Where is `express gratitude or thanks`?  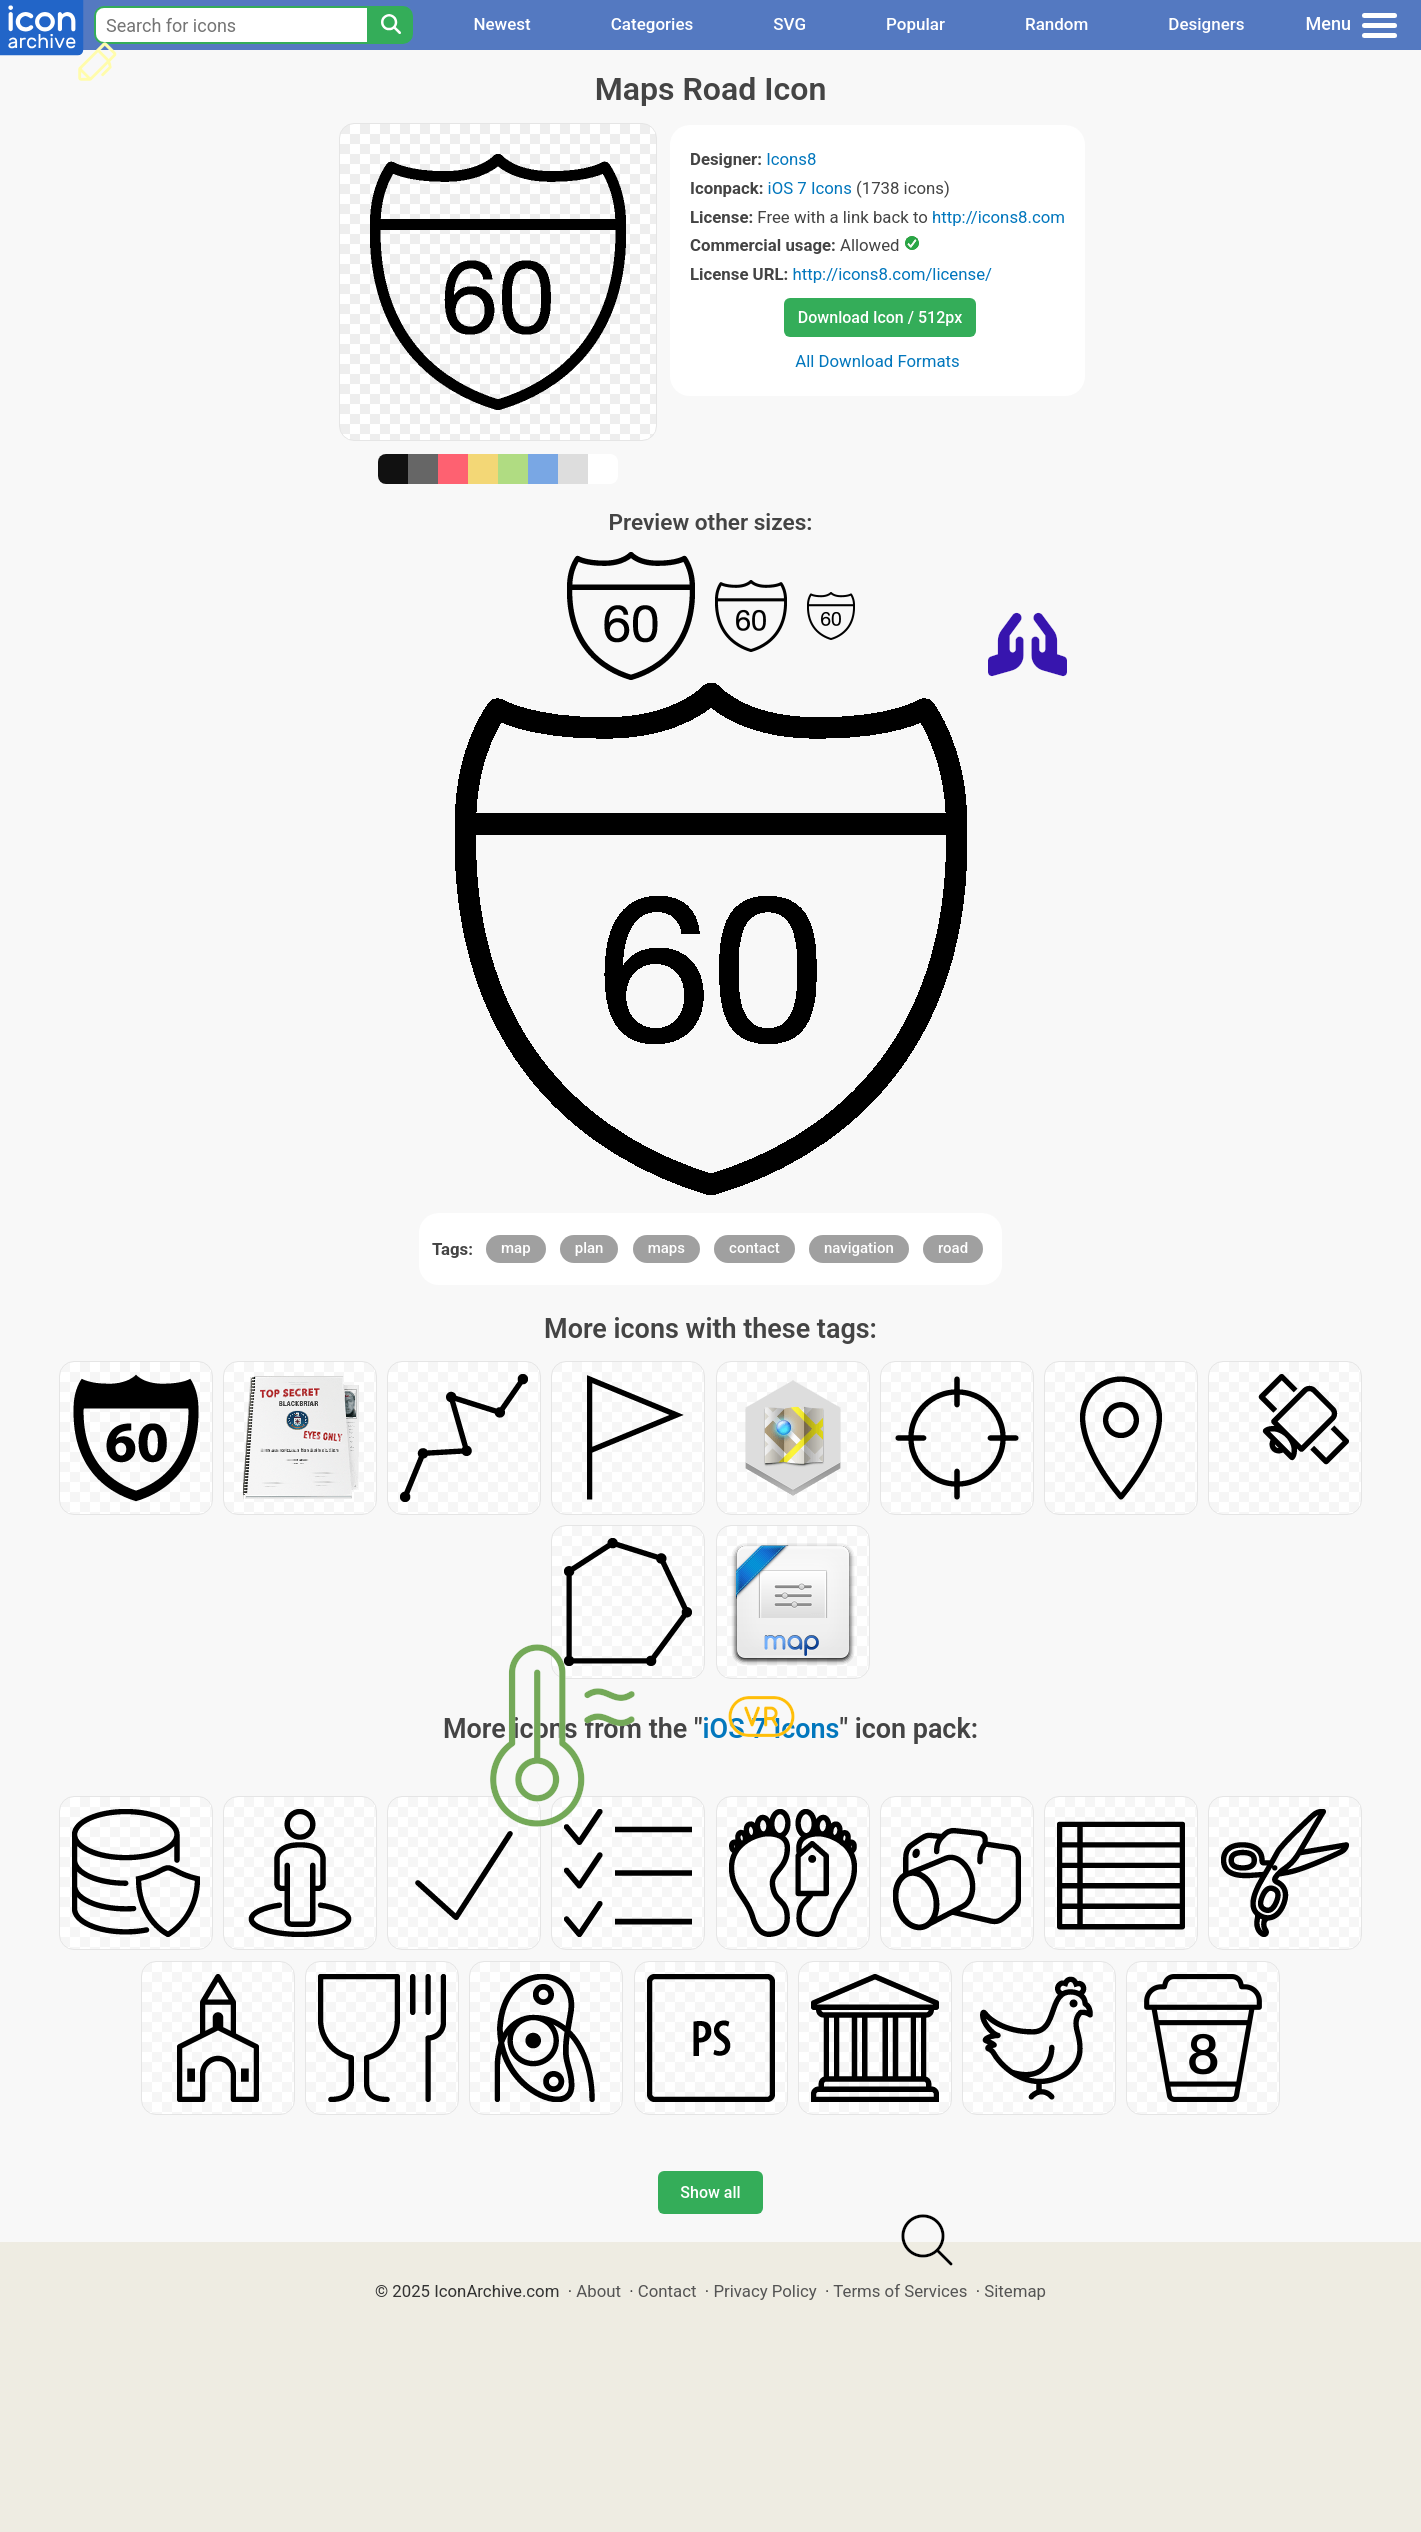
express gratitude or thanks is located at coordinates (1027, 644).